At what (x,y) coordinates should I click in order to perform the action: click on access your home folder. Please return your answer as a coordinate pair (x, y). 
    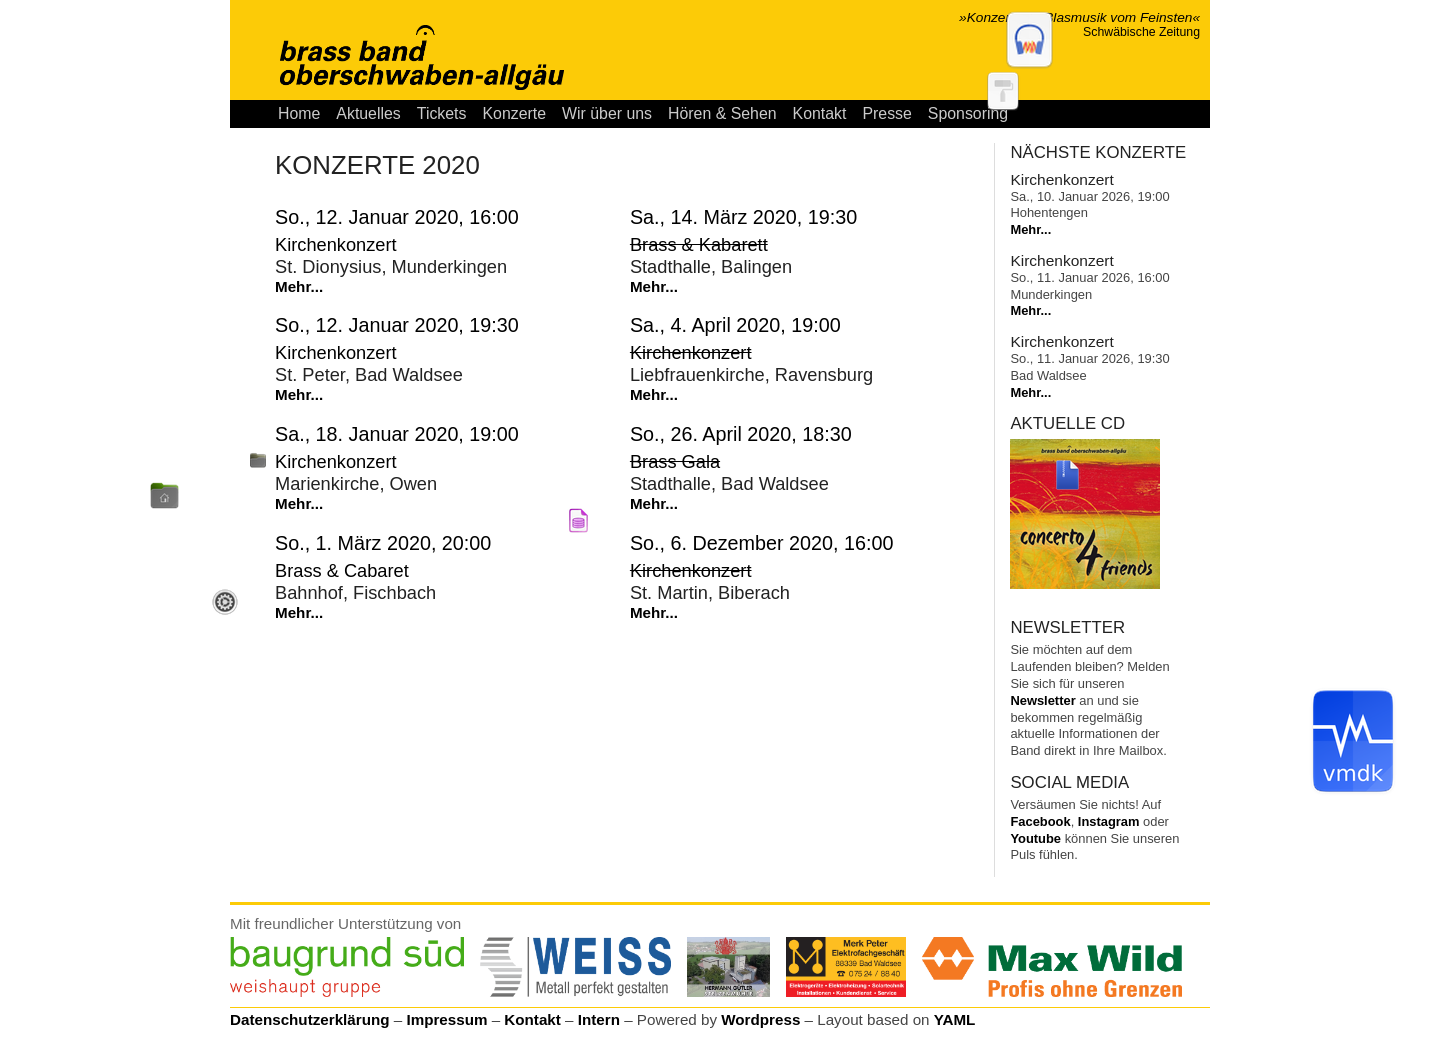
    Looking at the image, I should click on (164, 495).